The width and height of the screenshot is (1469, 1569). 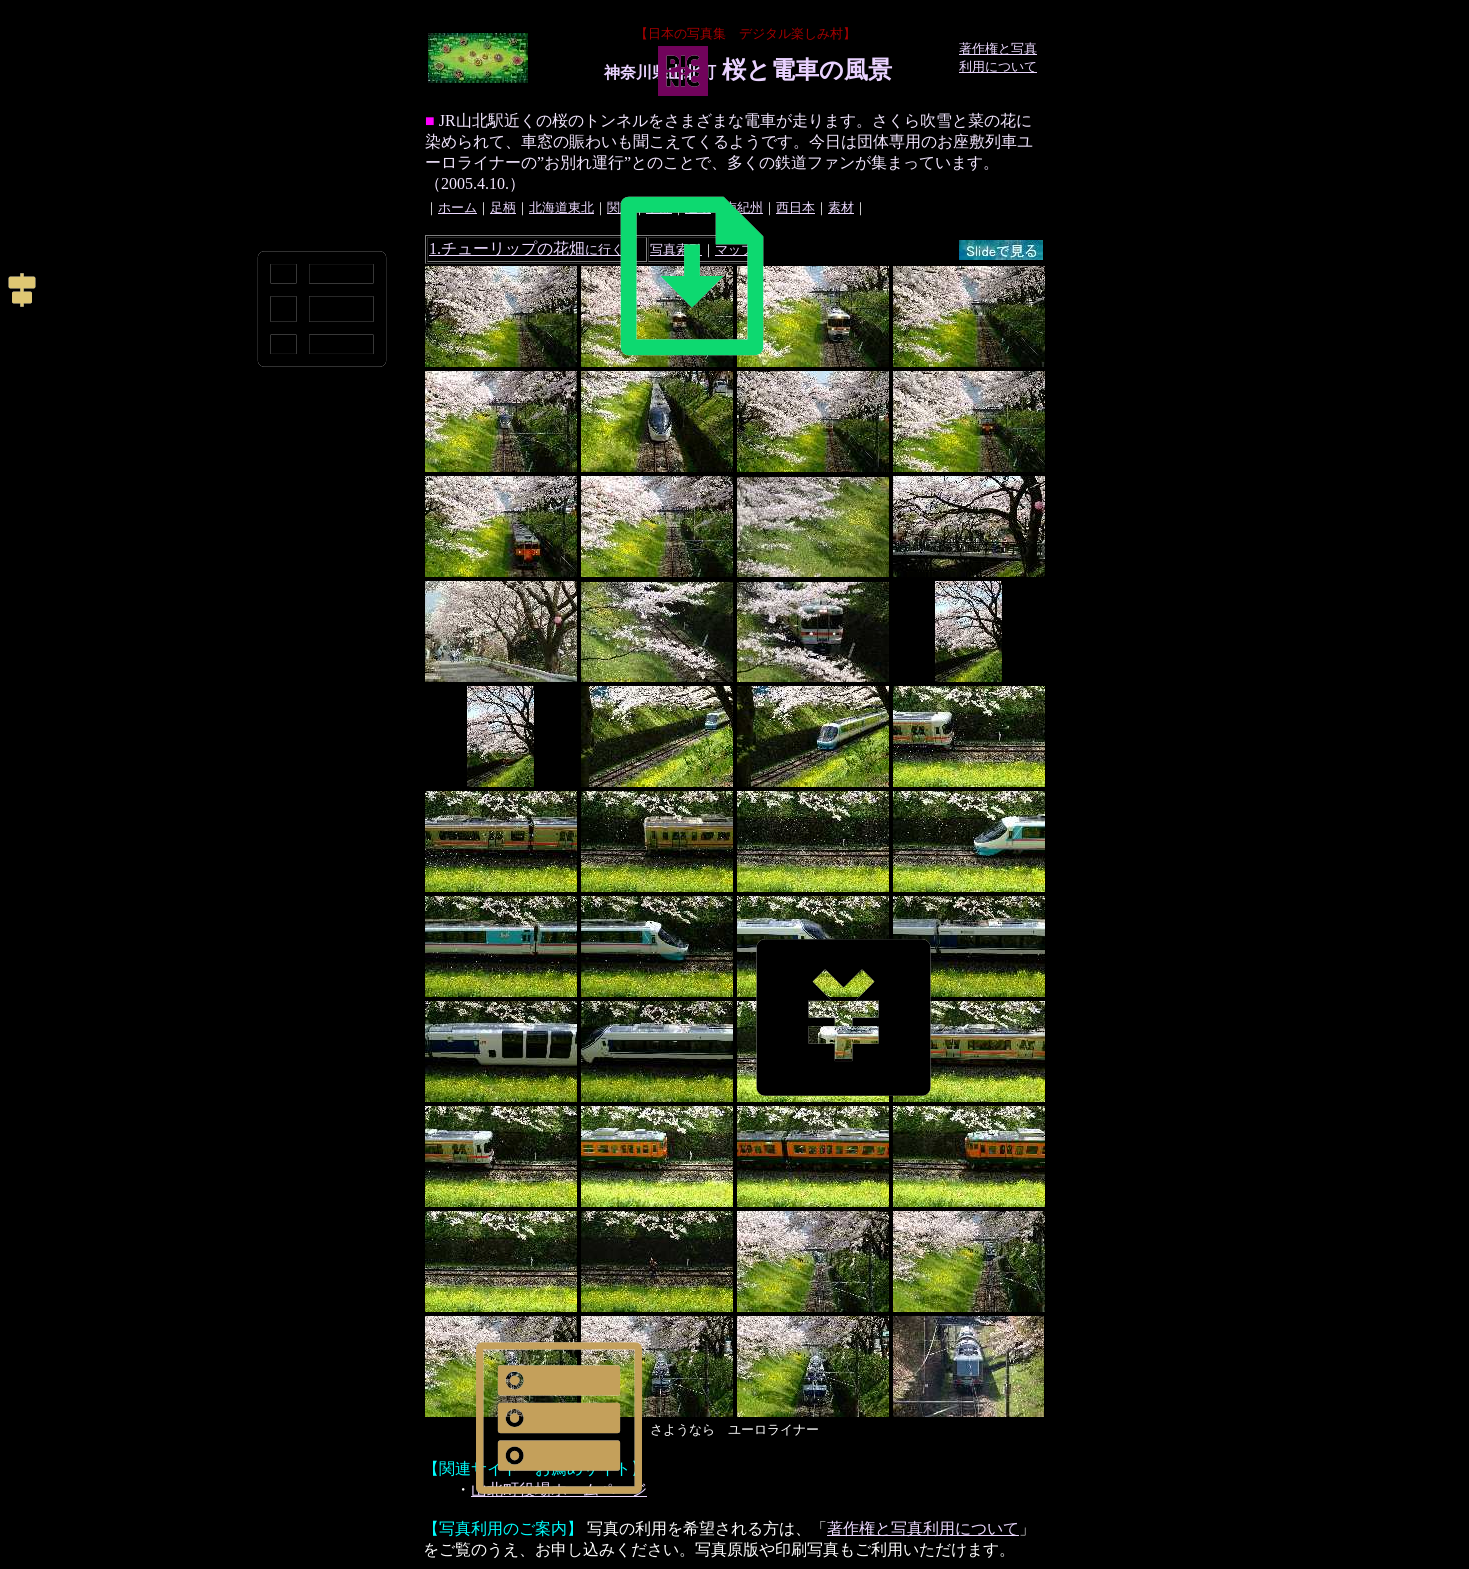 I want to click on openmediavault network-attached storage application, so click(x=559, y=1418).